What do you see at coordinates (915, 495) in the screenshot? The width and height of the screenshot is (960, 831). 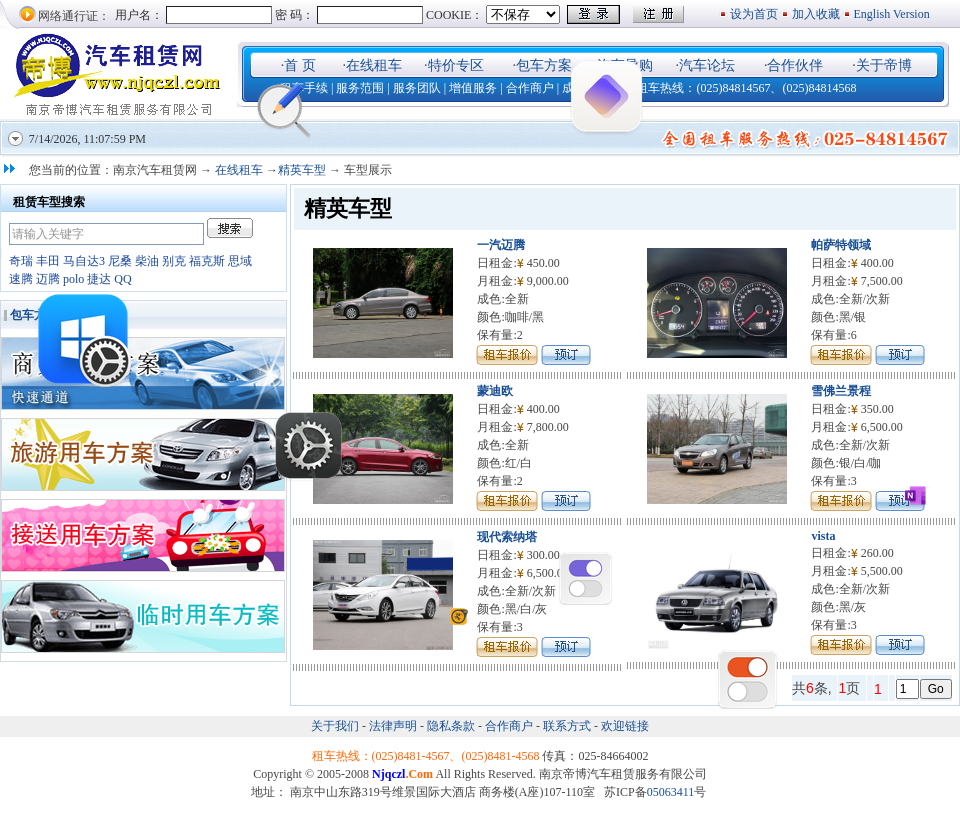 I see `open Microsoft OneNote` at bounding box center [915, 495].